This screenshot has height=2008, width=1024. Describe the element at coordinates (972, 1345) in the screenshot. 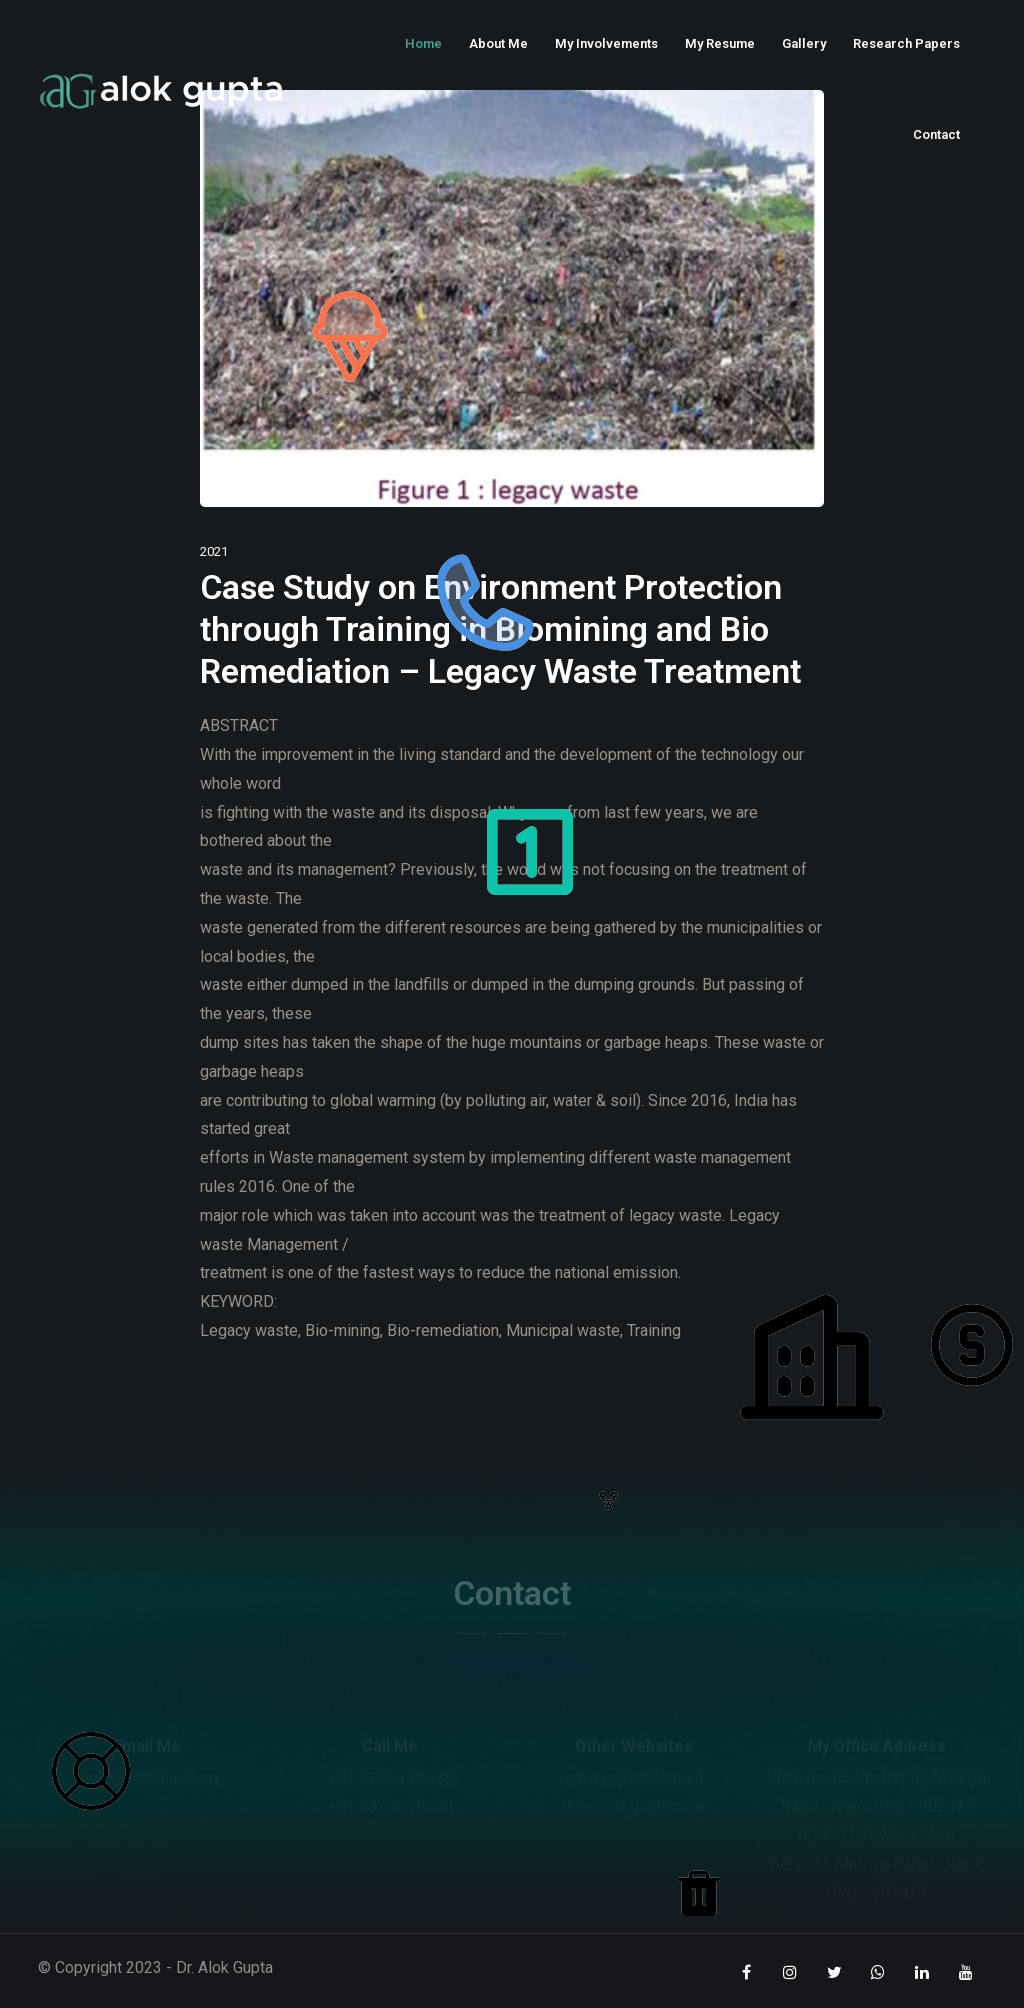

I see `indicates a word or item starting with "S"` at that location.